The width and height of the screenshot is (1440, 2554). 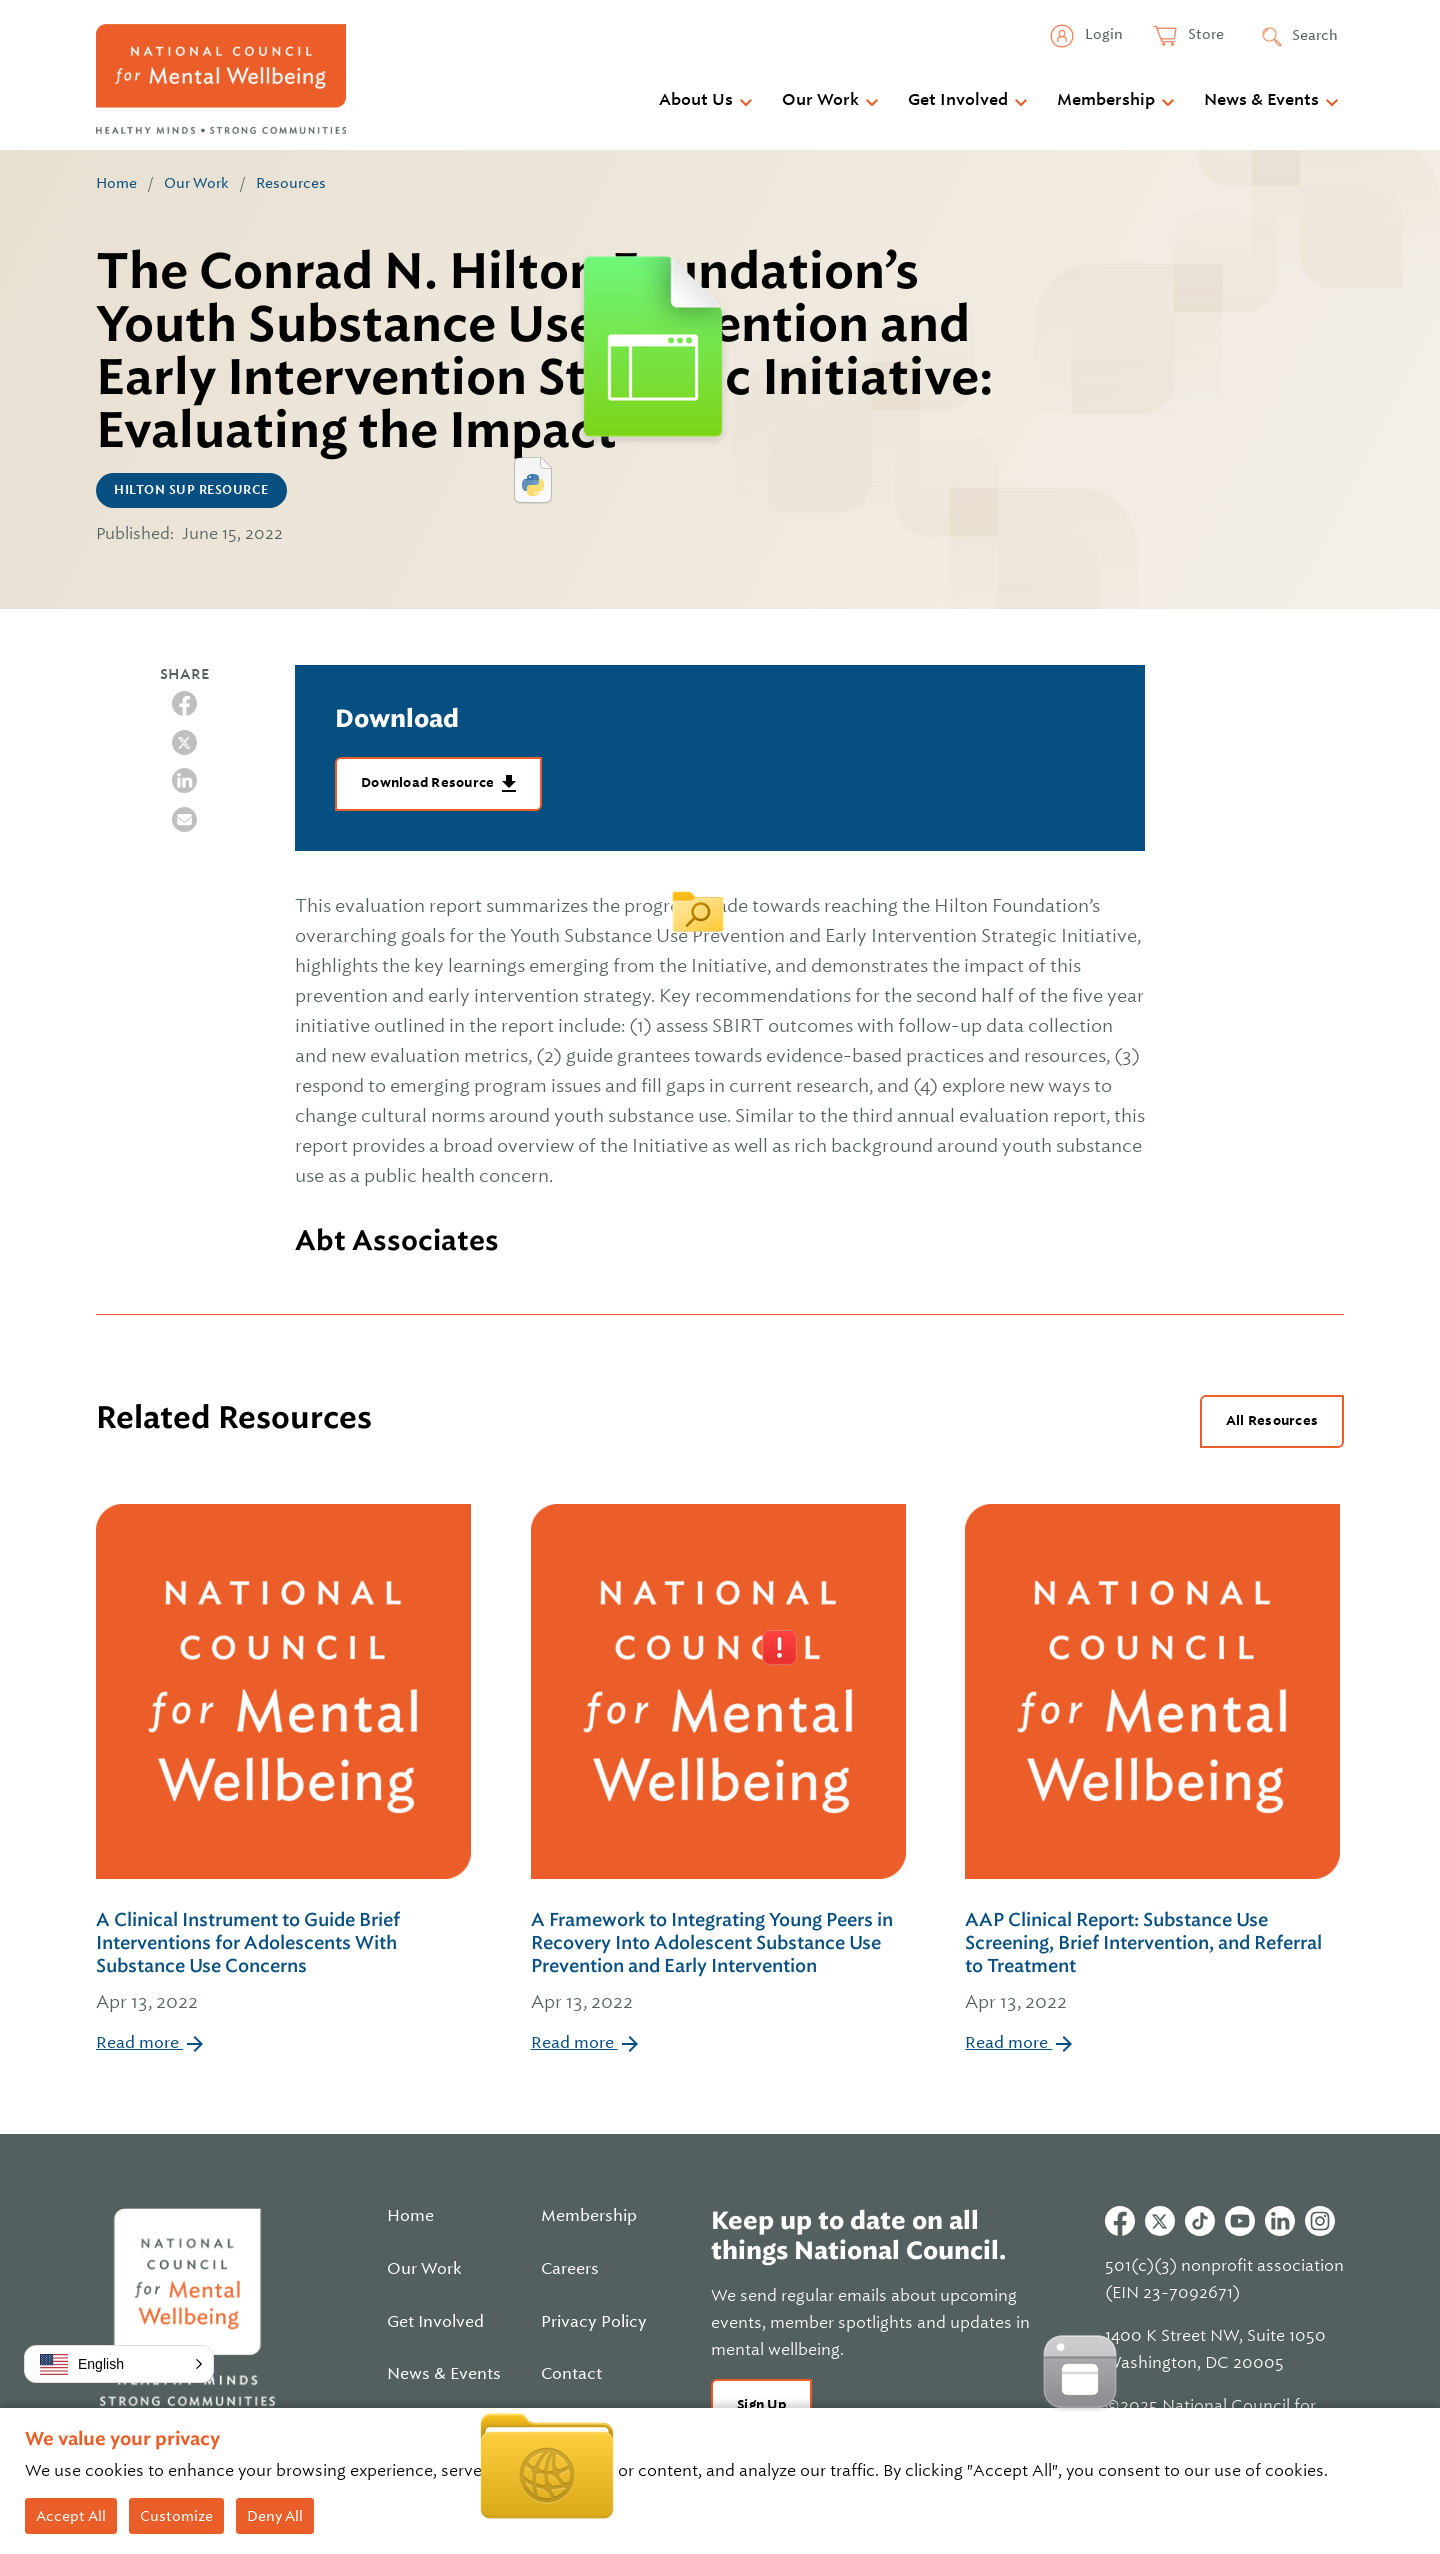 What do you see at coordinates (779, 1647) in the screenshot?
I see `view system crash reports or error logs` at bounding box center [779, 1647].